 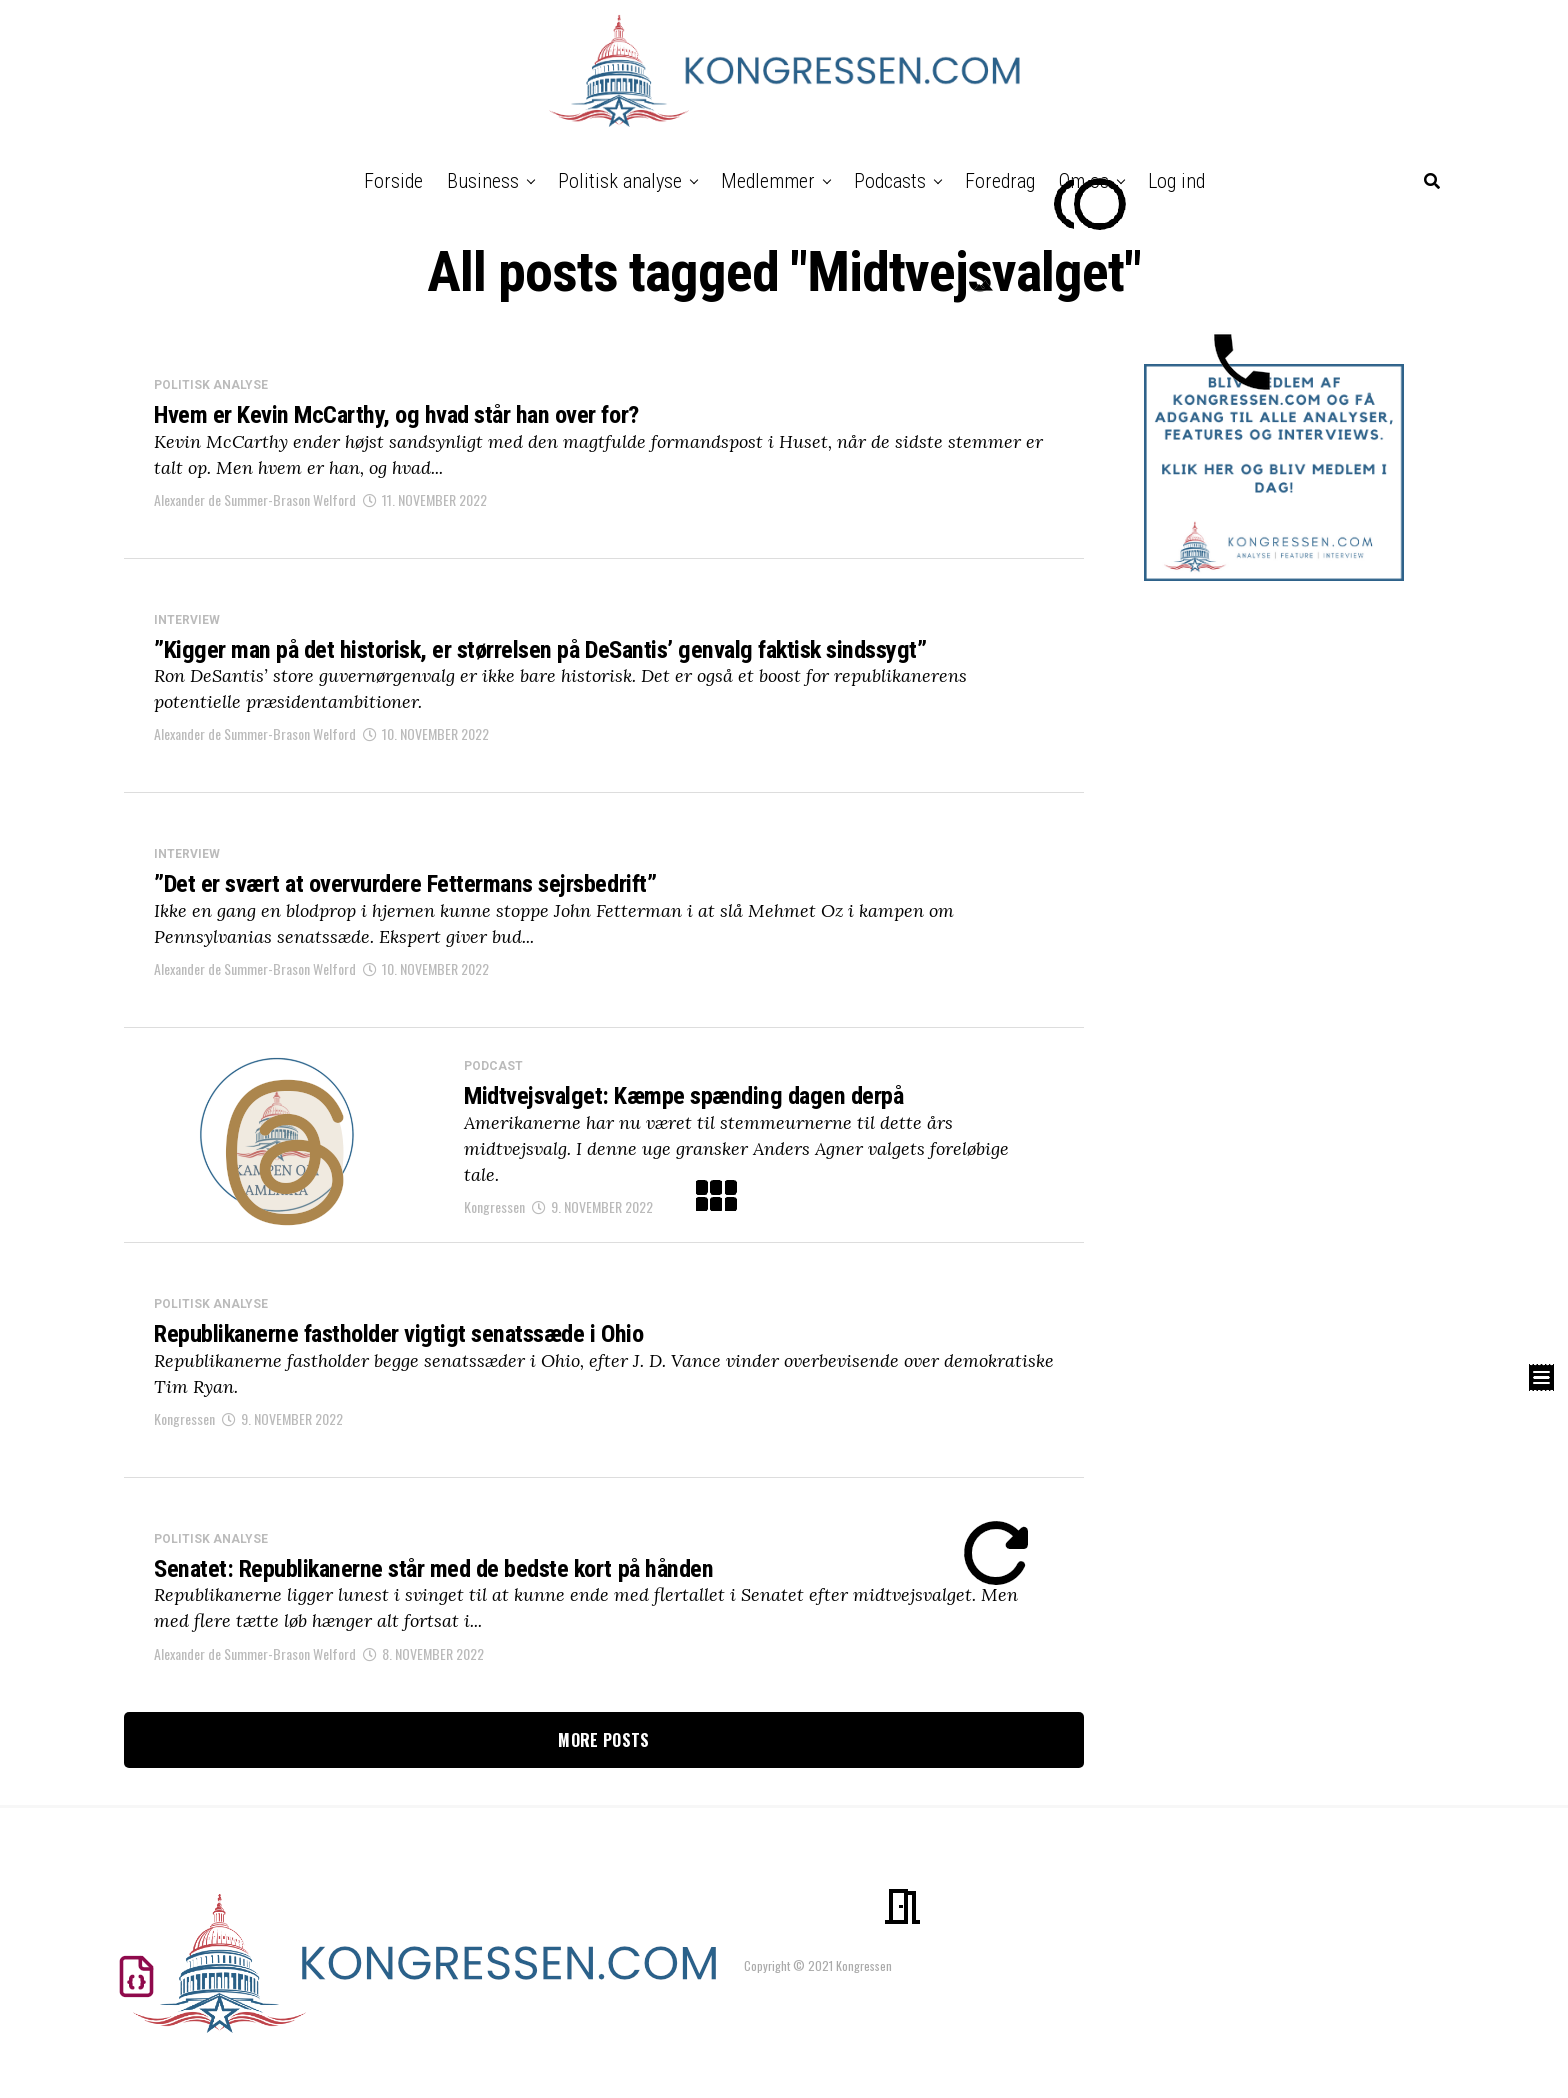 I want to click on open the Threads app, so click(x=287, y=1152).